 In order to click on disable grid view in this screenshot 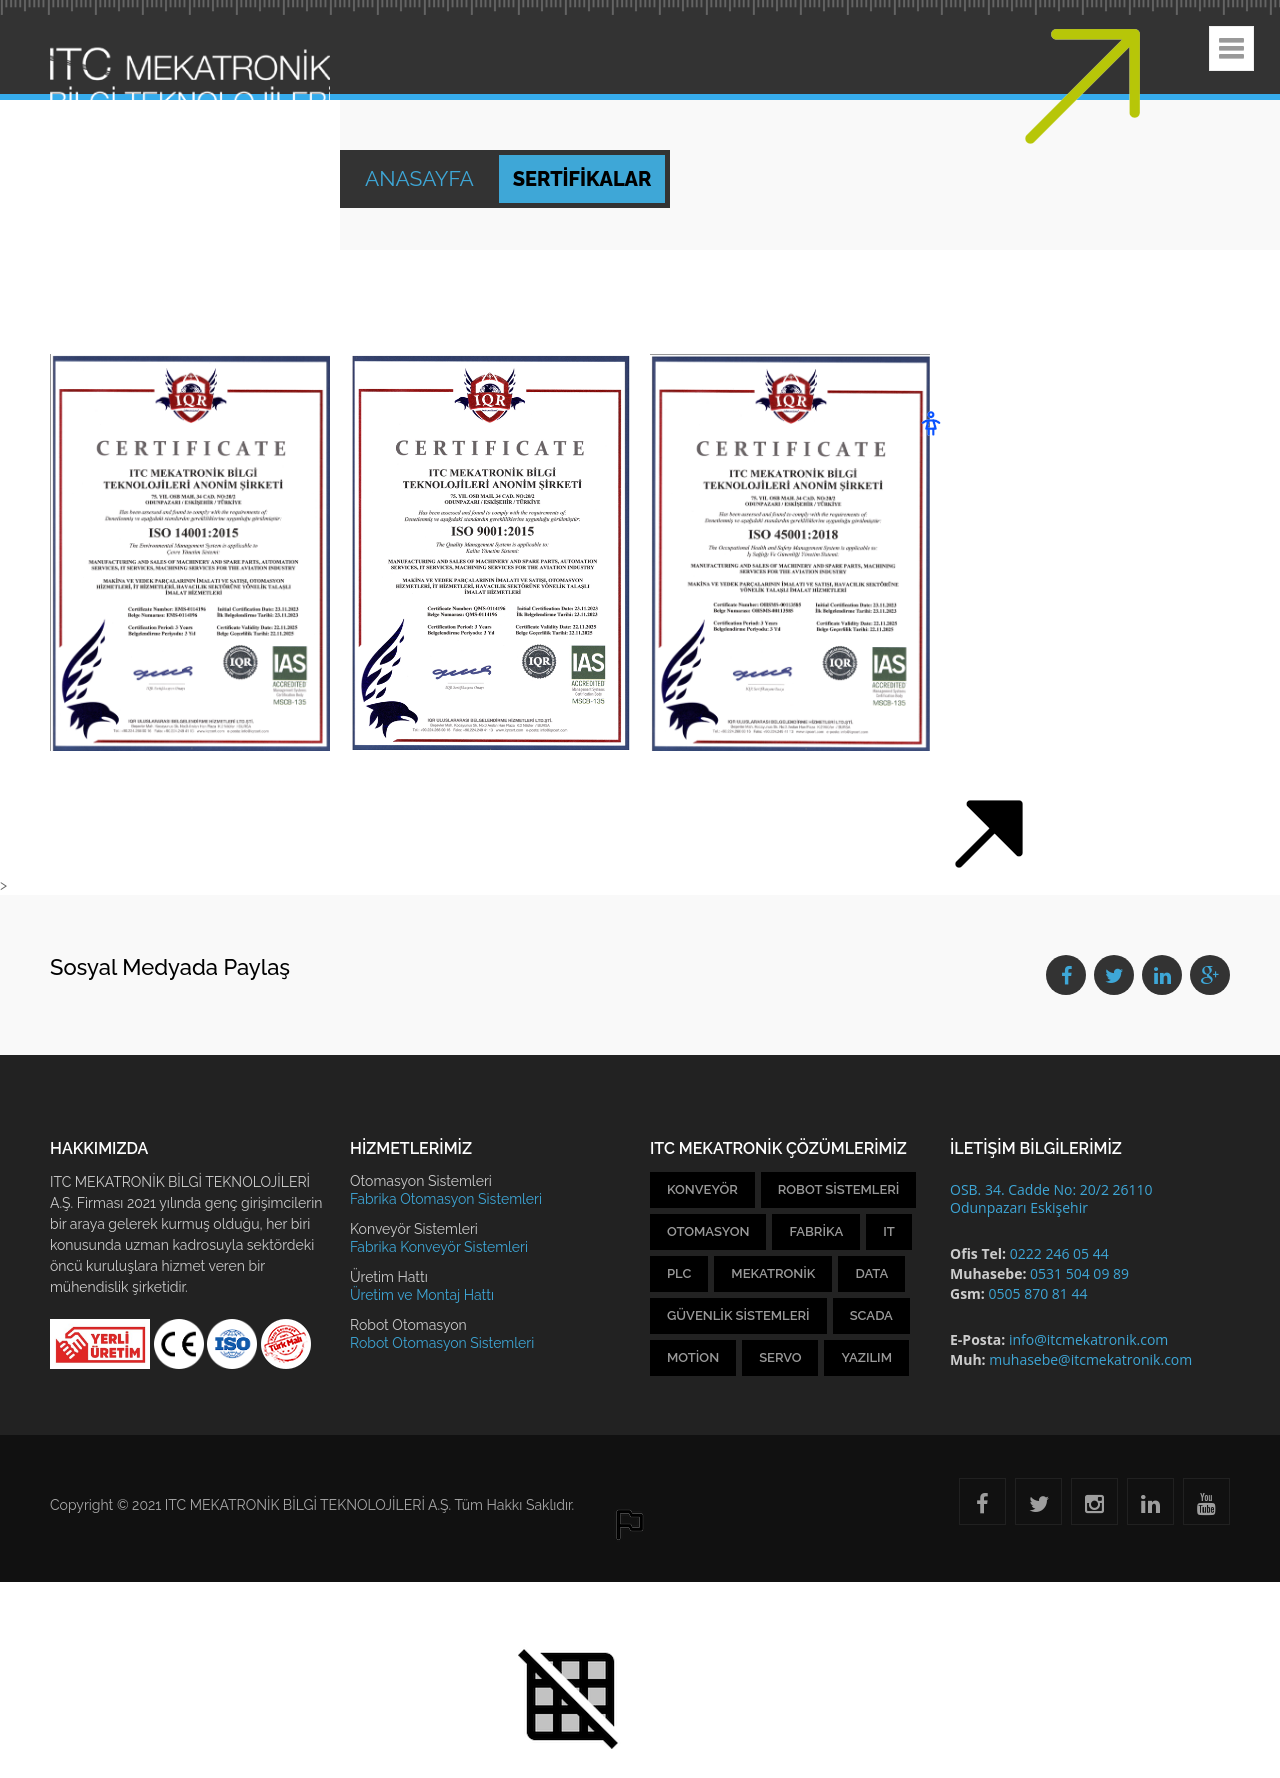, I will do `click(570, 1696)`.